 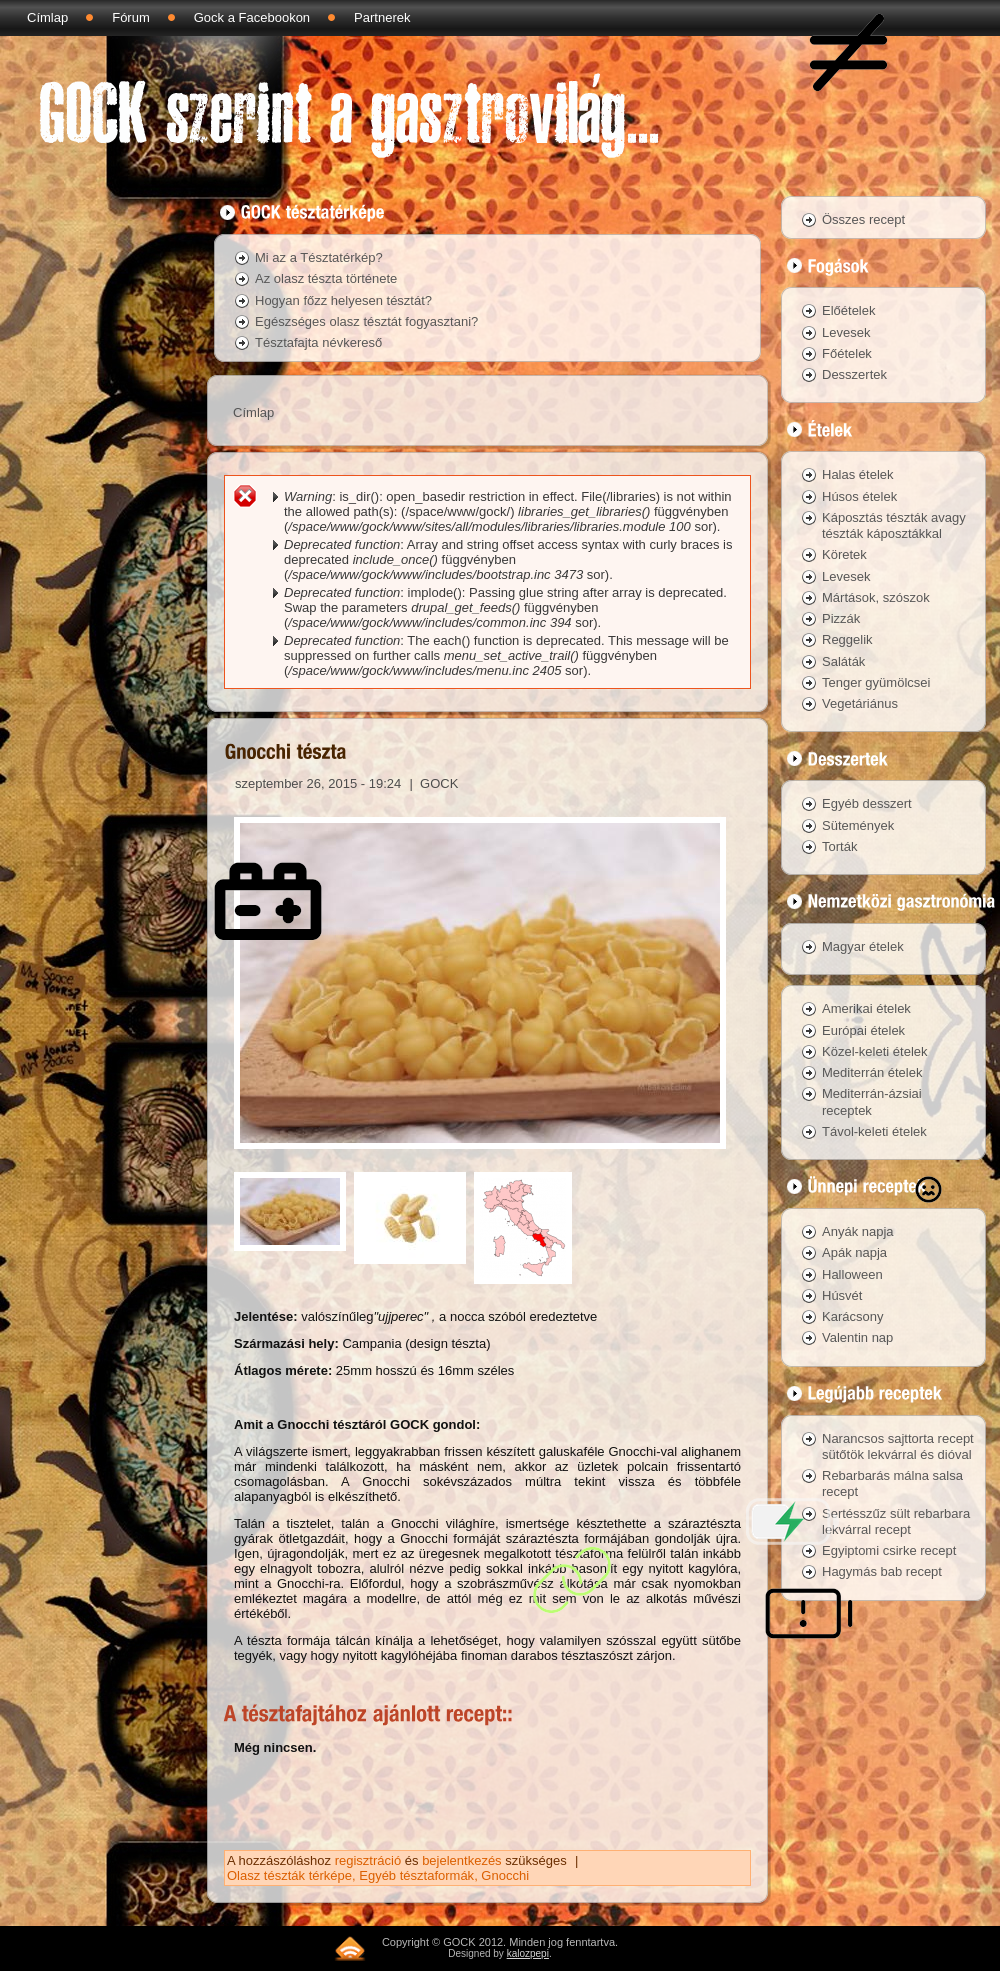 What do you see at coordinates (572, 1580) in the screenshot?
I see `copy or share a link` at bounding box center [572, 1580].